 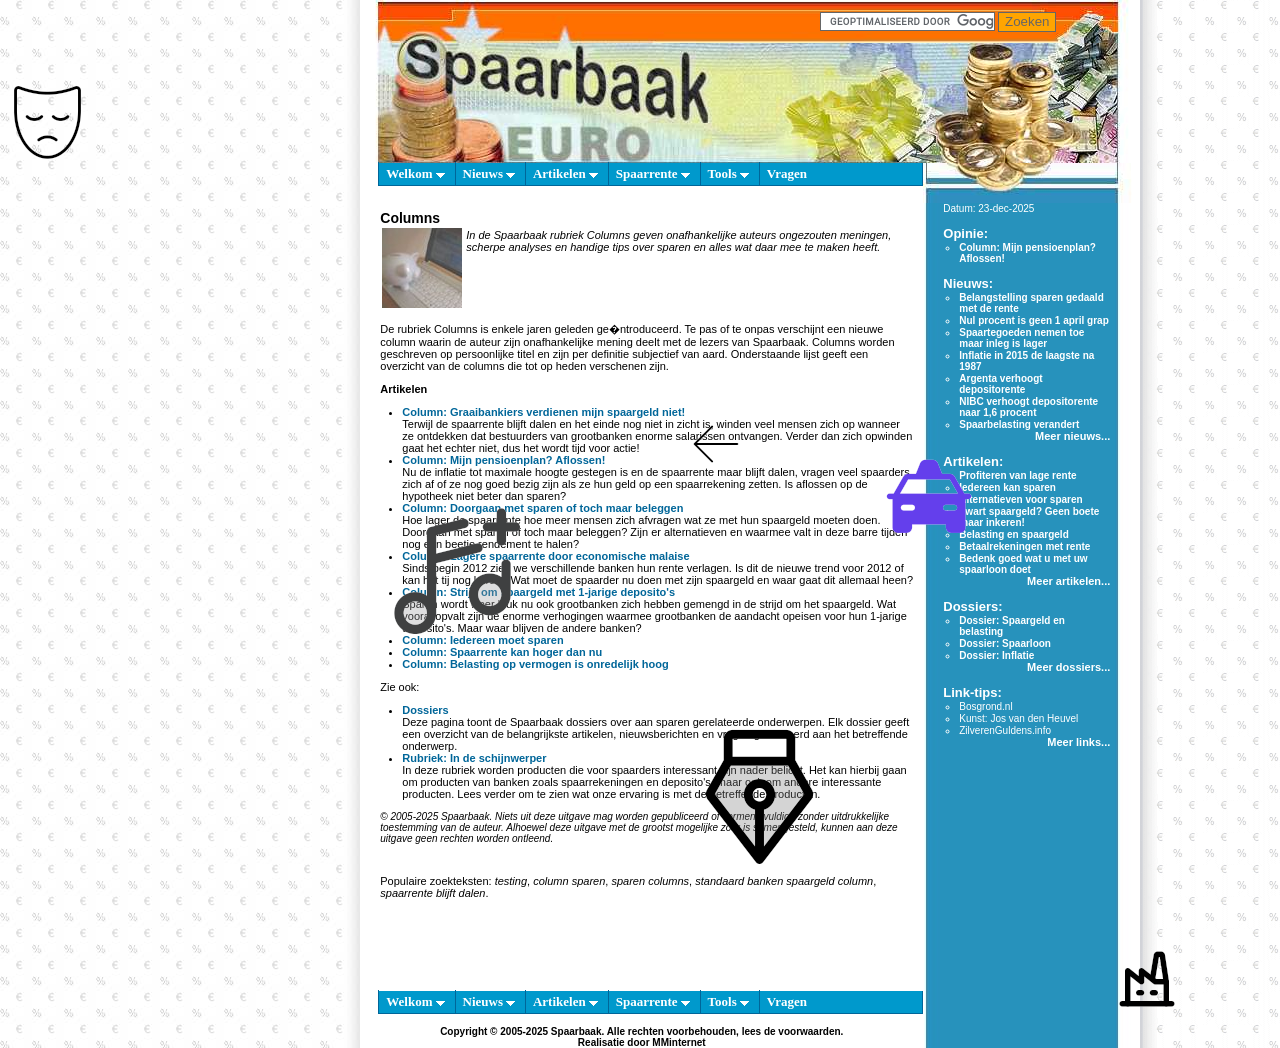 What do you see at coordinates (929, 502) in the screenshot?
I see `request a taxi or ride service` at bounding box center [929, 502].